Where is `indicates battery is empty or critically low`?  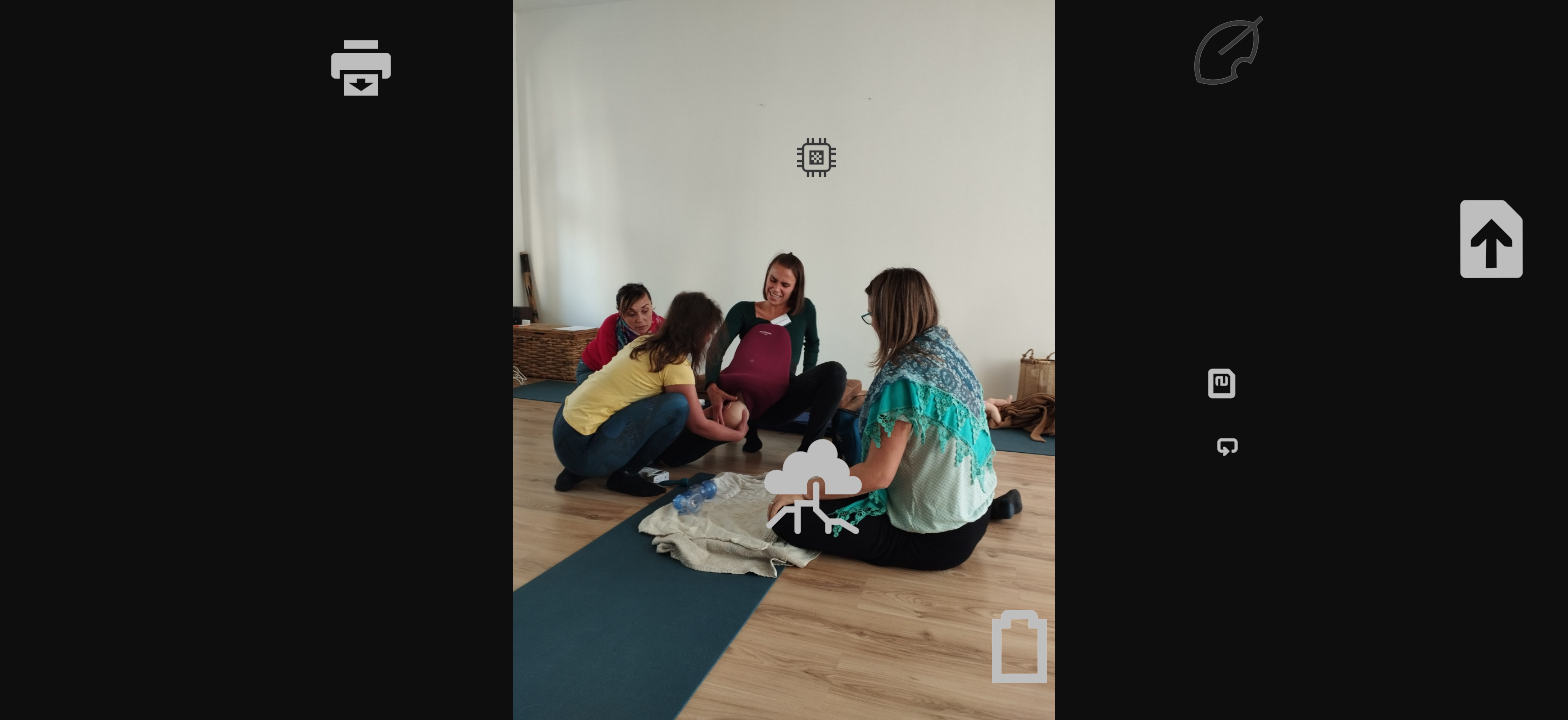 indicates battery is empty or critically low is located at coordinates (1019, 646).